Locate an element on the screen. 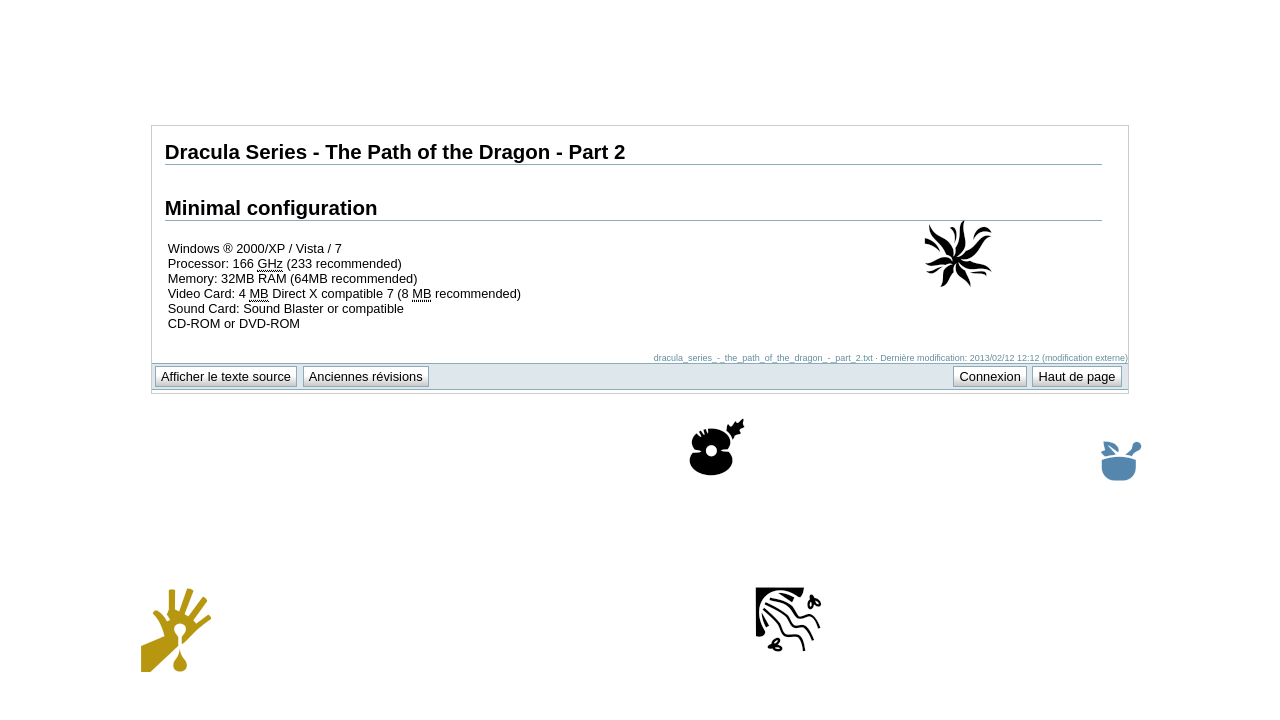 The image size is (1280, 720). access the potion crafting menu is located at coordinates (1121, 461).